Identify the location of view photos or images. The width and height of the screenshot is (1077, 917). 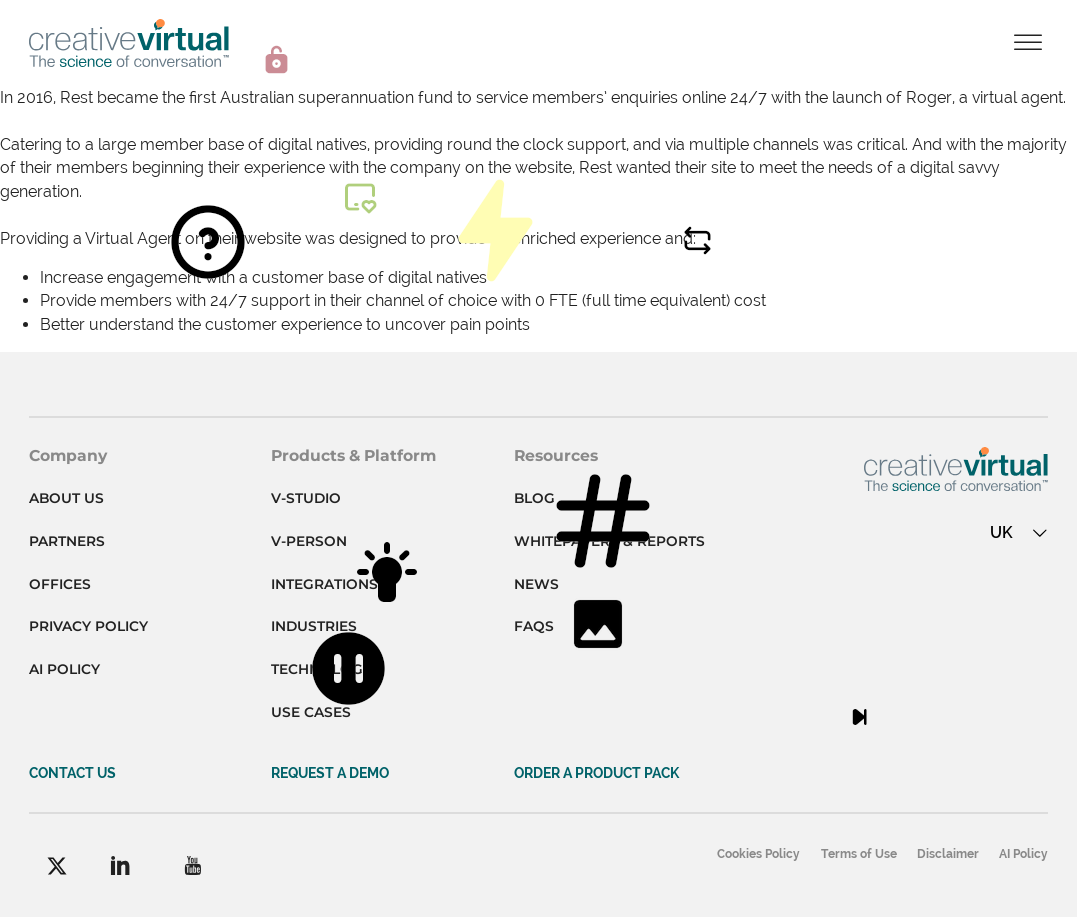
(598, 624).